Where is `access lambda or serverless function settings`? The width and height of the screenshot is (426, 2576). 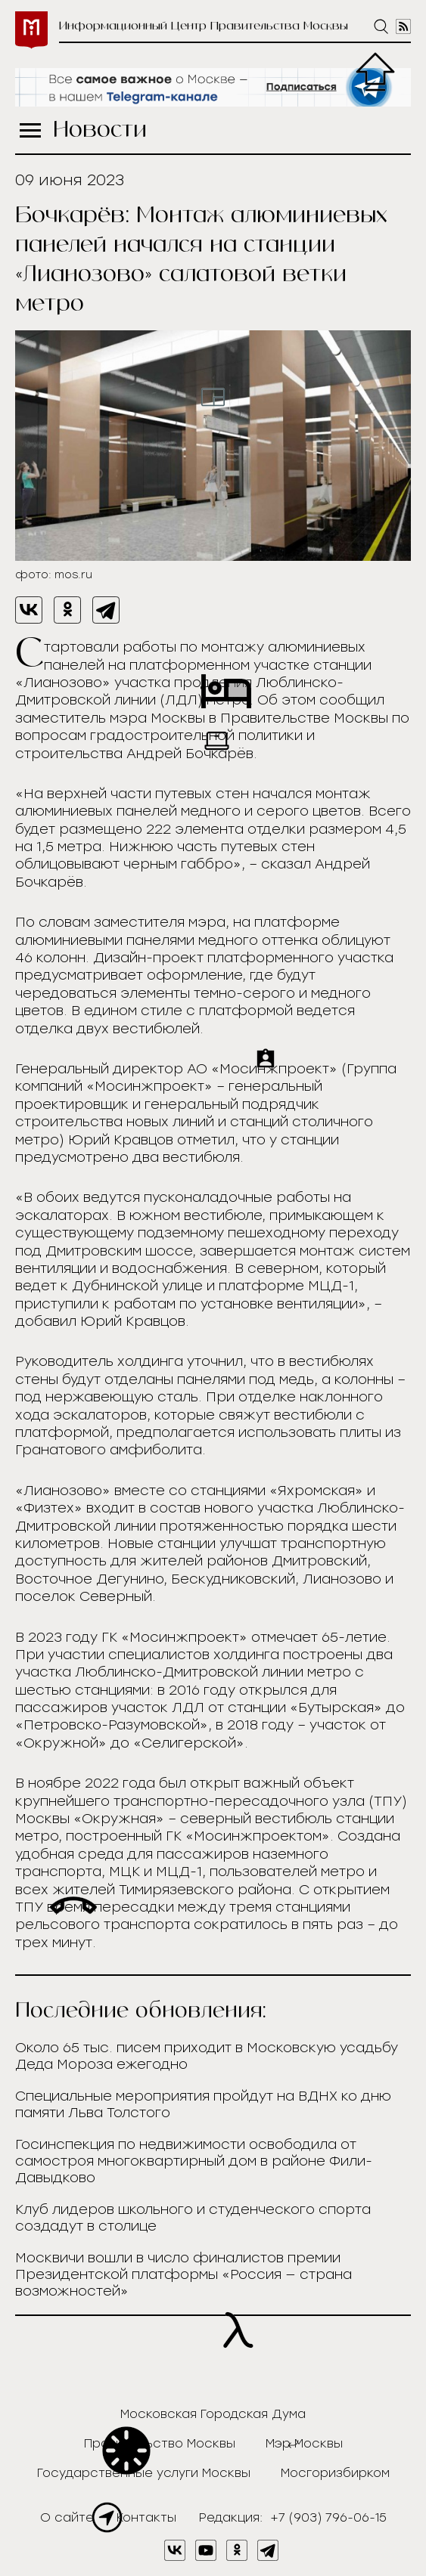
access lambda or serverless function settings is located at coordinates (237, 2330).